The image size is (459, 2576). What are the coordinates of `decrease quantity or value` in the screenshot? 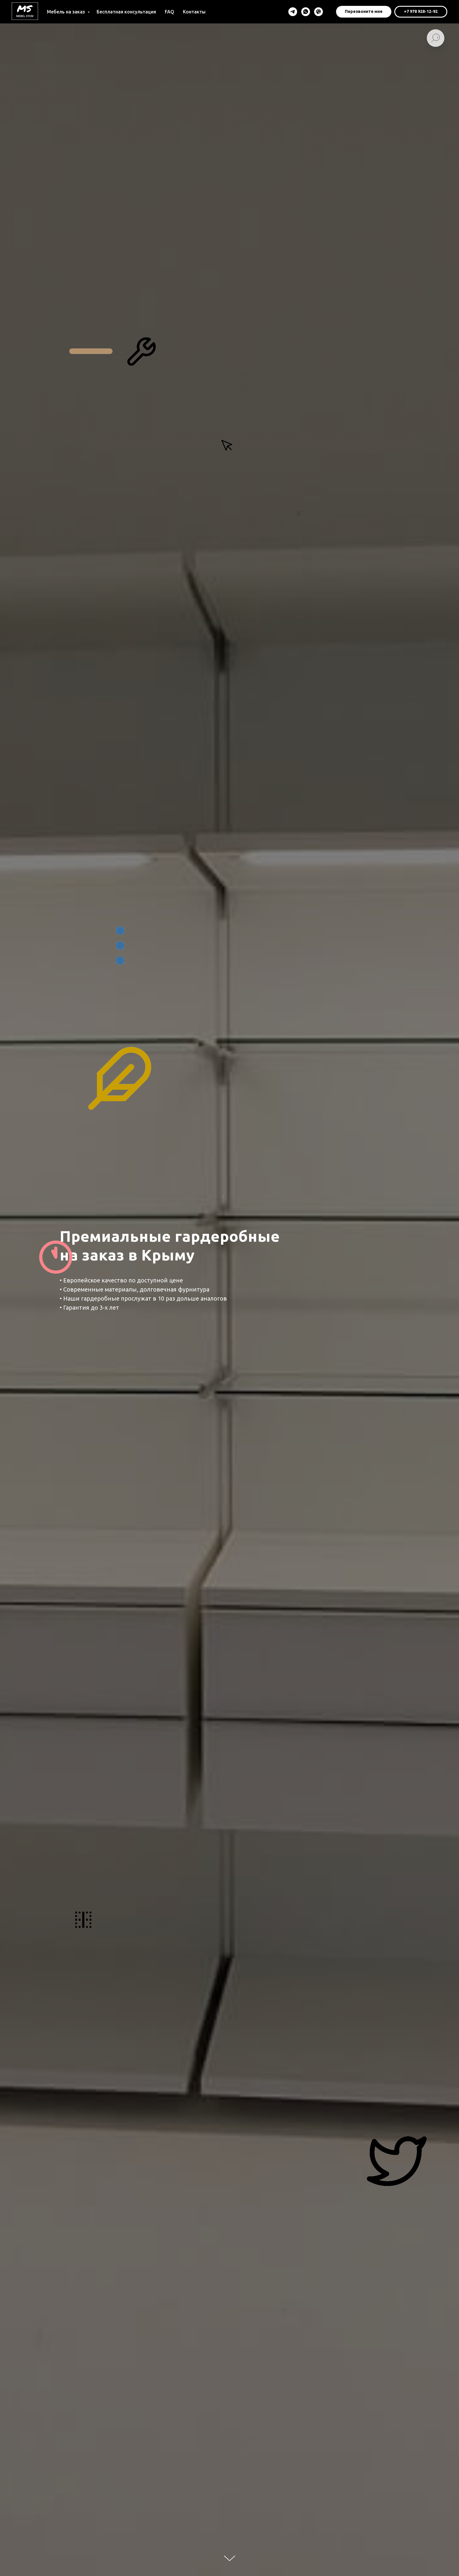 It's located at (91, 351).